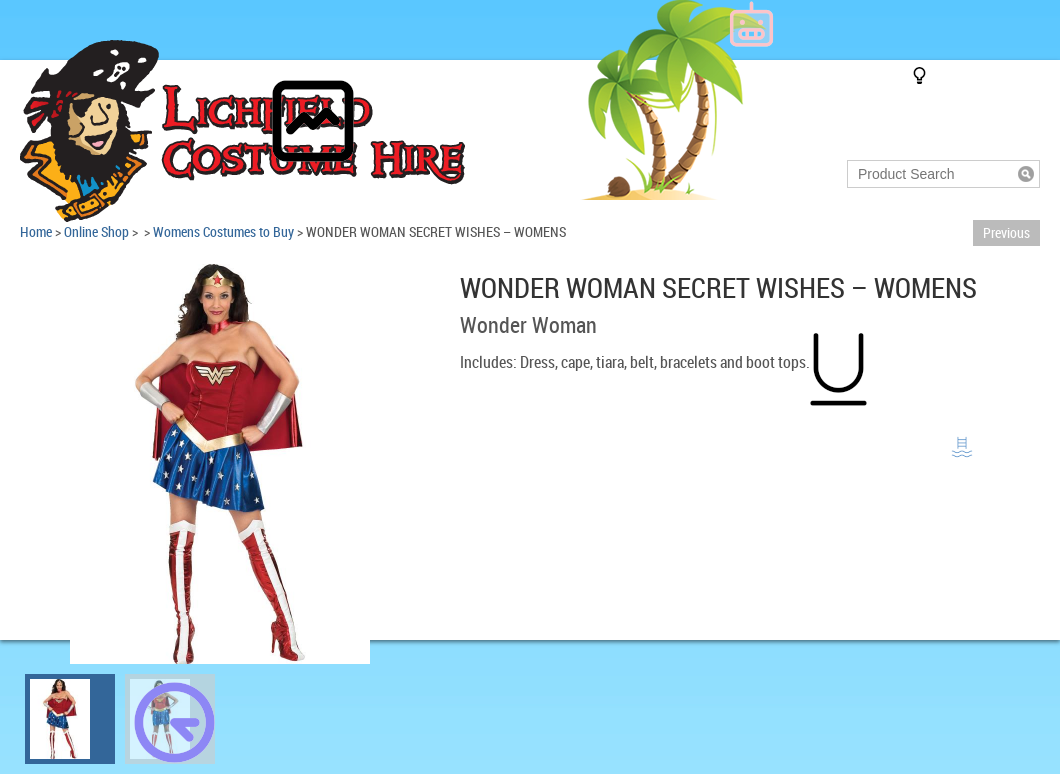 The height and width of the screenshot is (774, 1060). Describe the element at coordinates (313, 121) in the screenshot. I see `view analytics or statistics` at that location.